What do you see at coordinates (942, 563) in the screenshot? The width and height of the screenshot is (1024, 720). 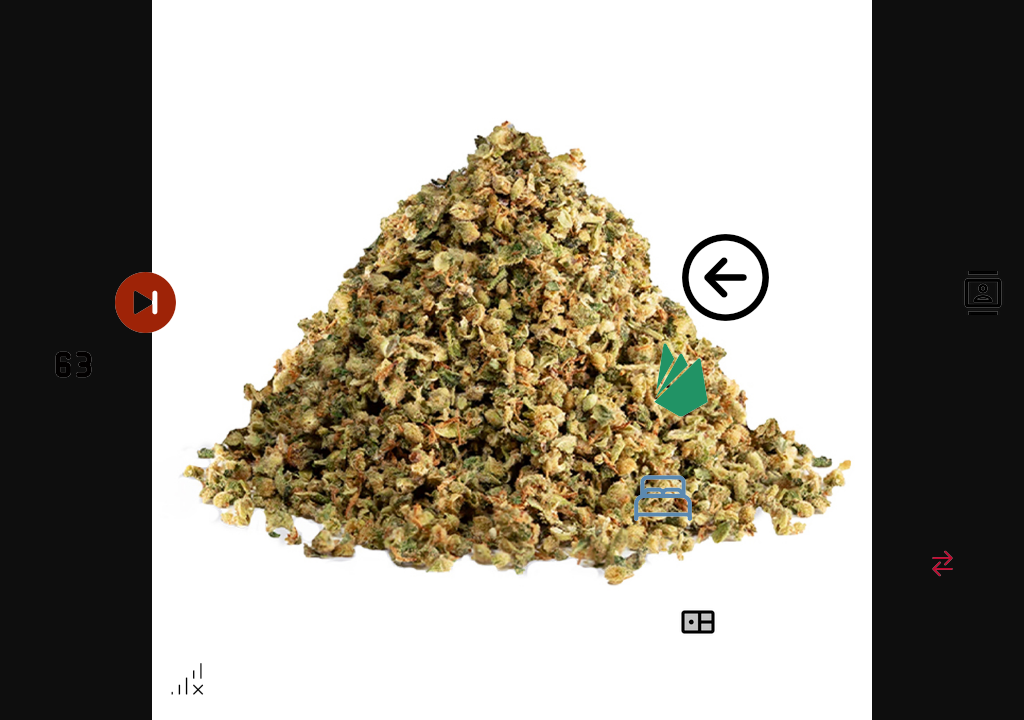 I see `swap or exchange items` at bounding box center [942, 563].